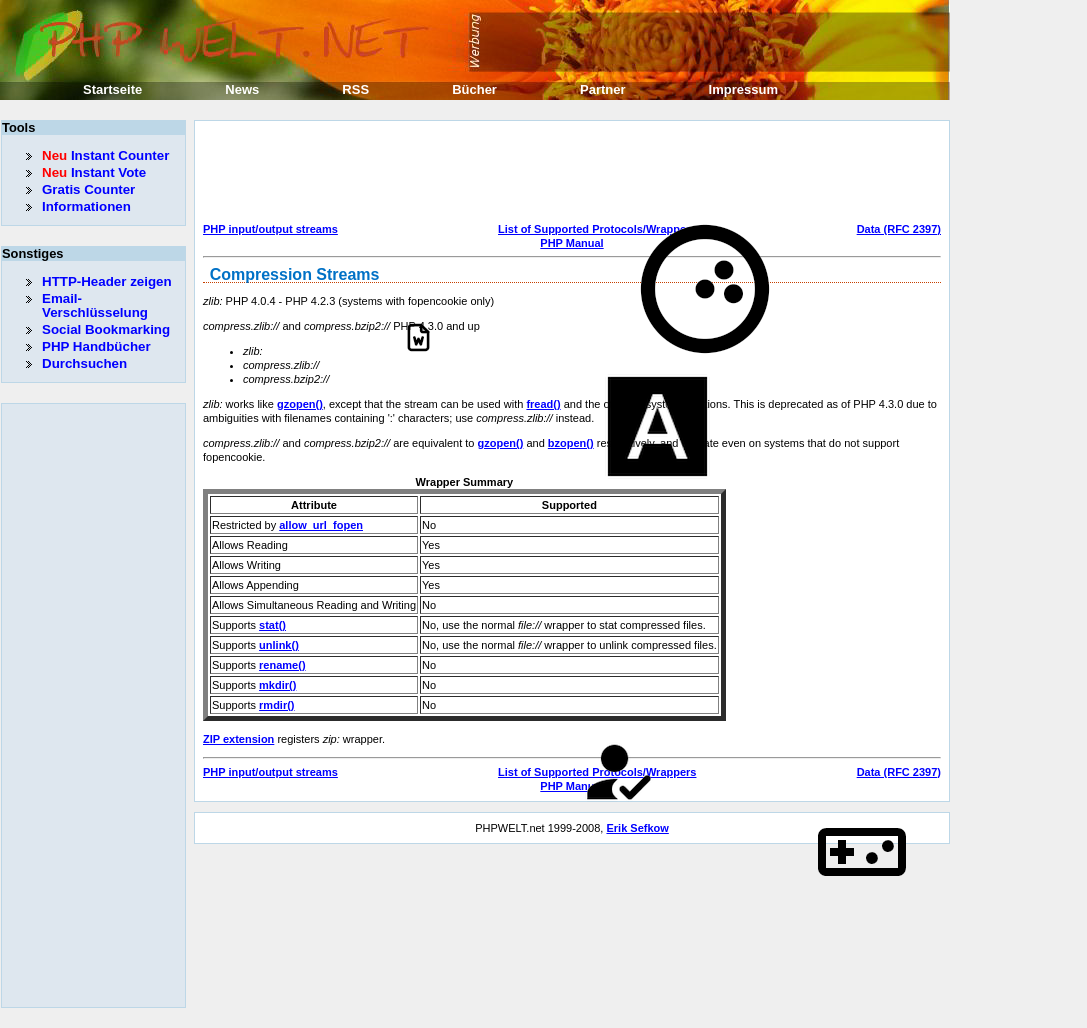  I want to click on access bowling or sports-related features, so click(705, 289).